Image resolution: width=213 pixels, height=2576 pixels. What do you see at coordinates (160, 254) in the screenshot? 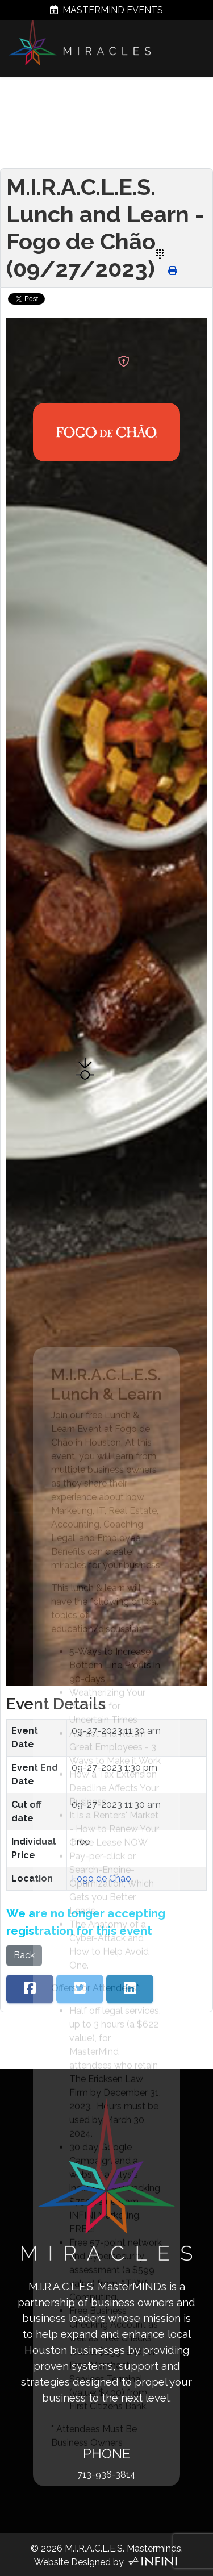
I see `open the phone dialpad` at bounding box center [160, 254].